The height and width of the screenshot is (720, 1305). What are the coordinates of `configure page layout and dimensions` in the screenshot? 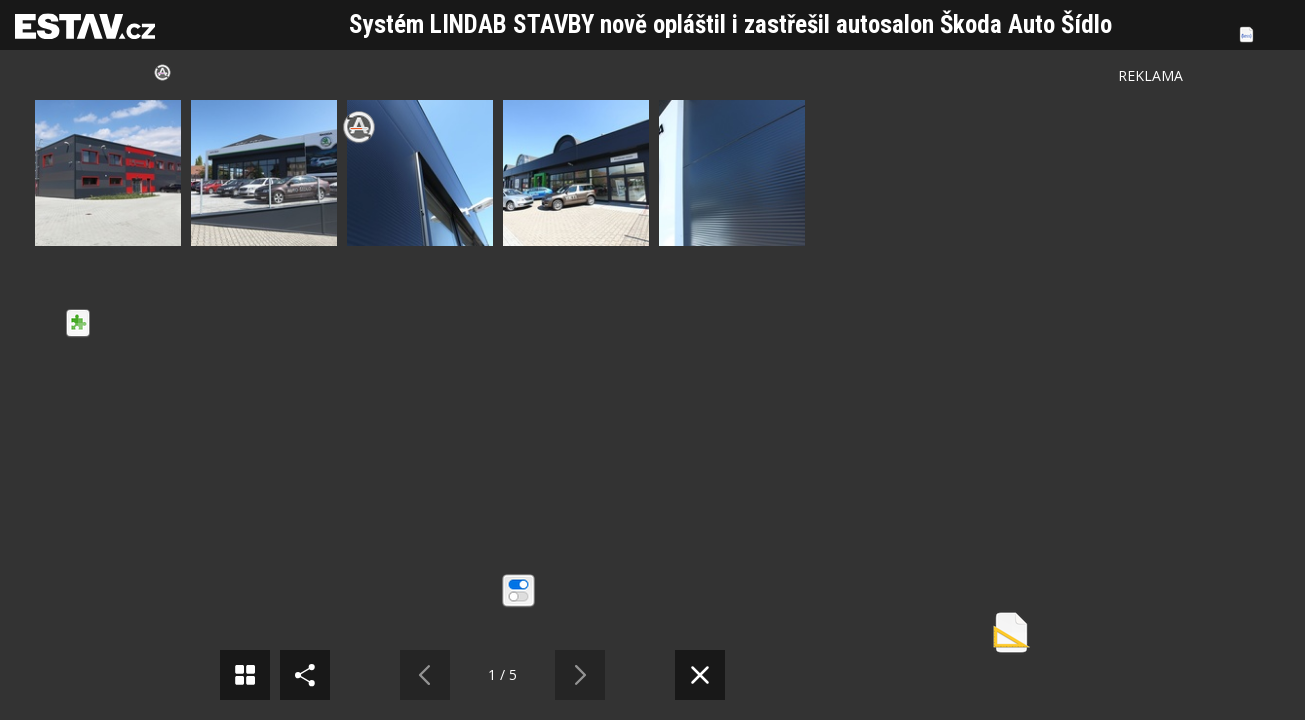 It's located at (1011, 632).